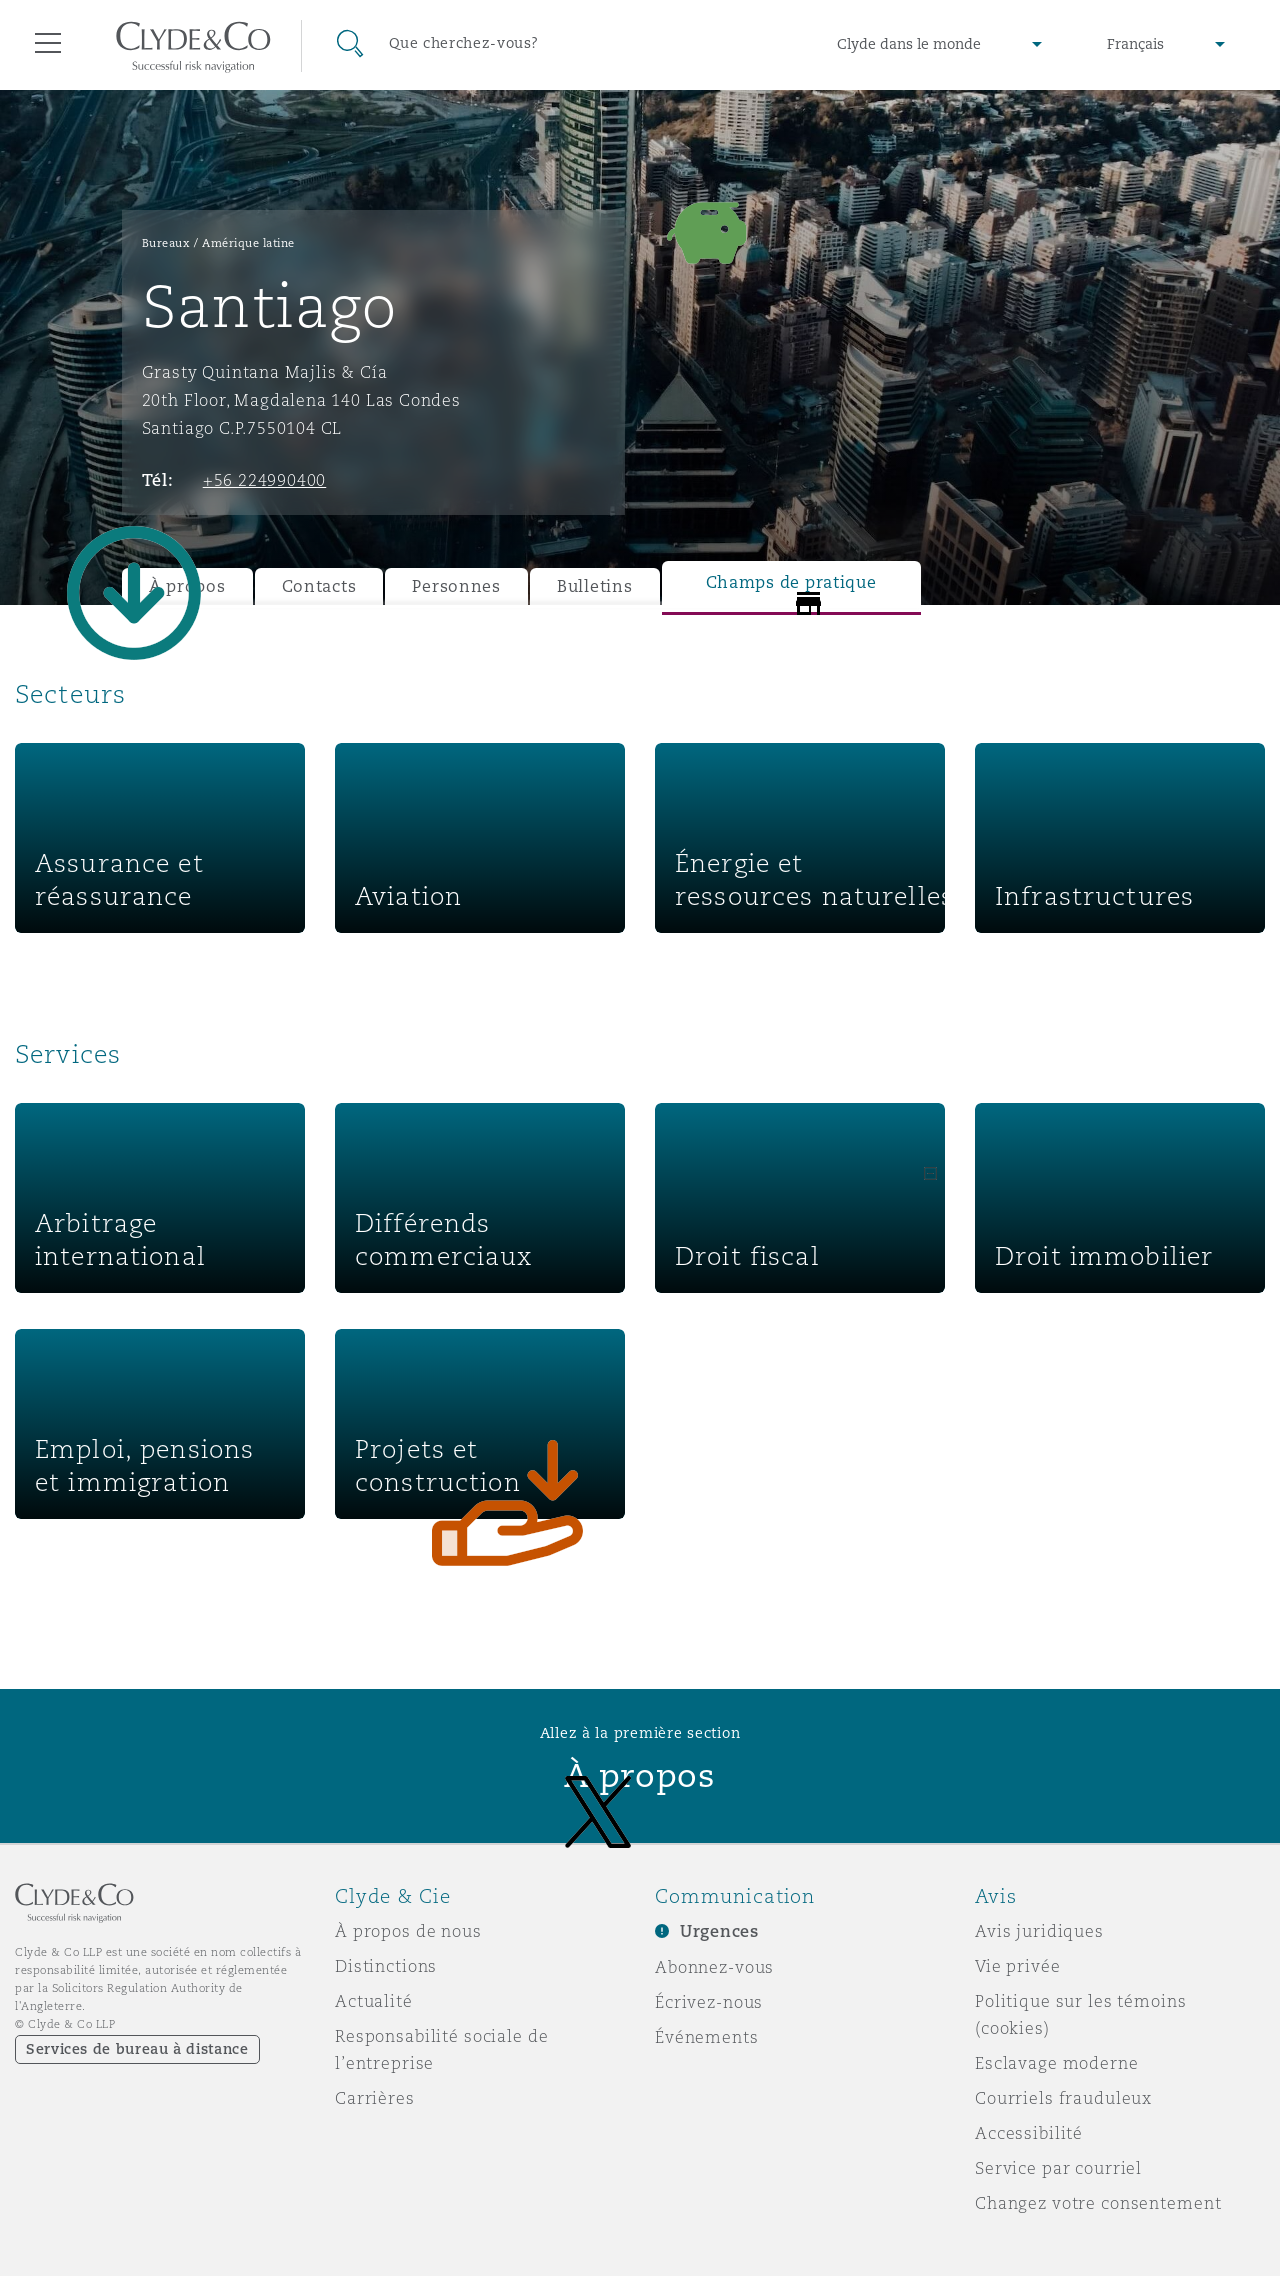 The width and height of the screenshot is (1280, 2276). Describe the element at coordinates (930, 1173) in the screenshot. I see `remove or collapse an item` at that location.